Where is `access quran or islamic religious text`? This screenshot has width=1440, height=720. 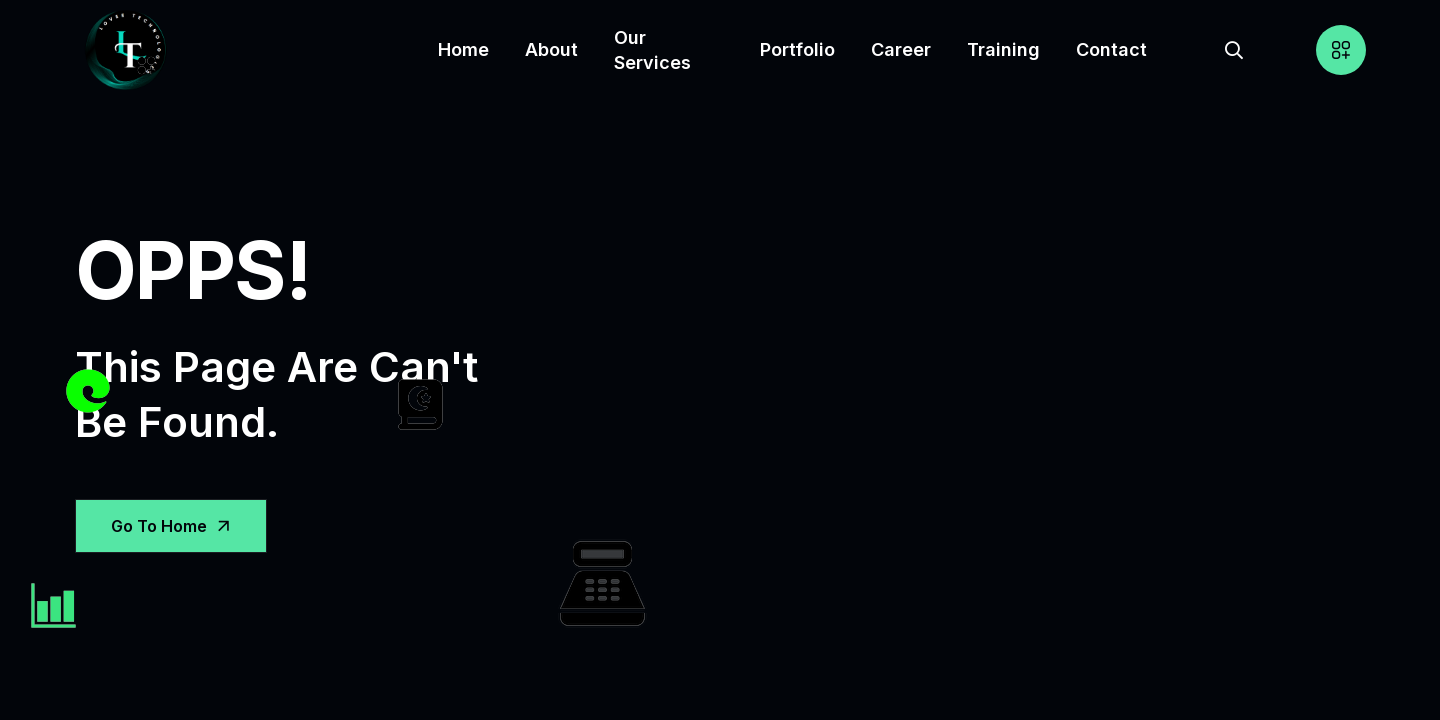 access quran or islamic religious text is located at coordinates (420, 404).